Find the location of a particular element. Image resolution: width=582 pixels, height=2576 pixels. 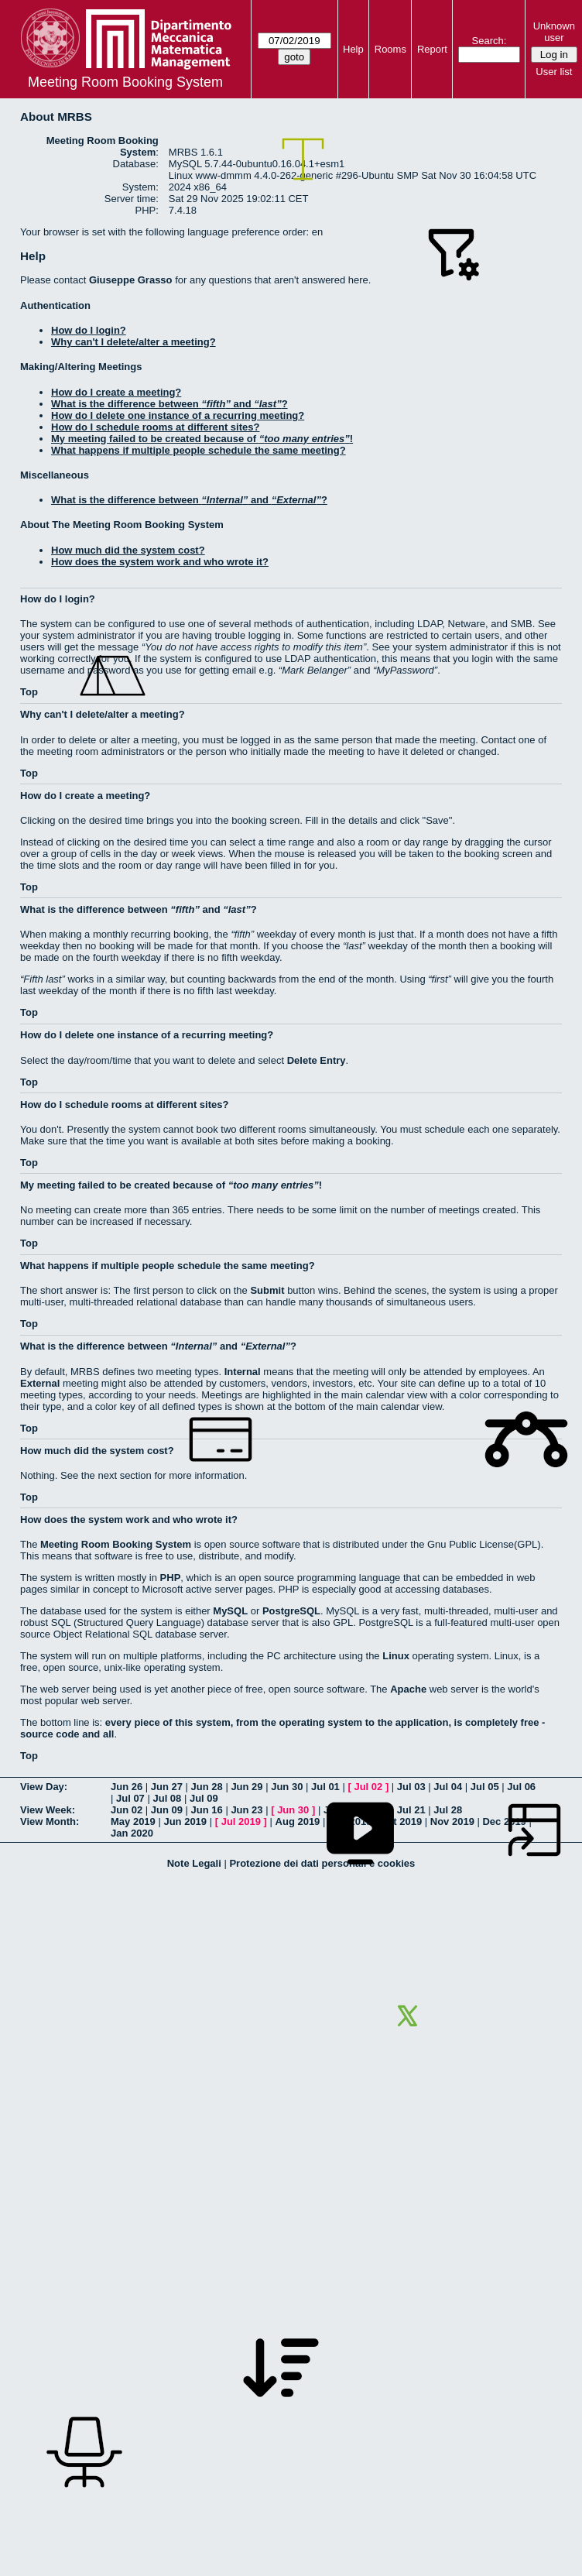

access camping or outdoor activity options is located at coordinates (112, 677).